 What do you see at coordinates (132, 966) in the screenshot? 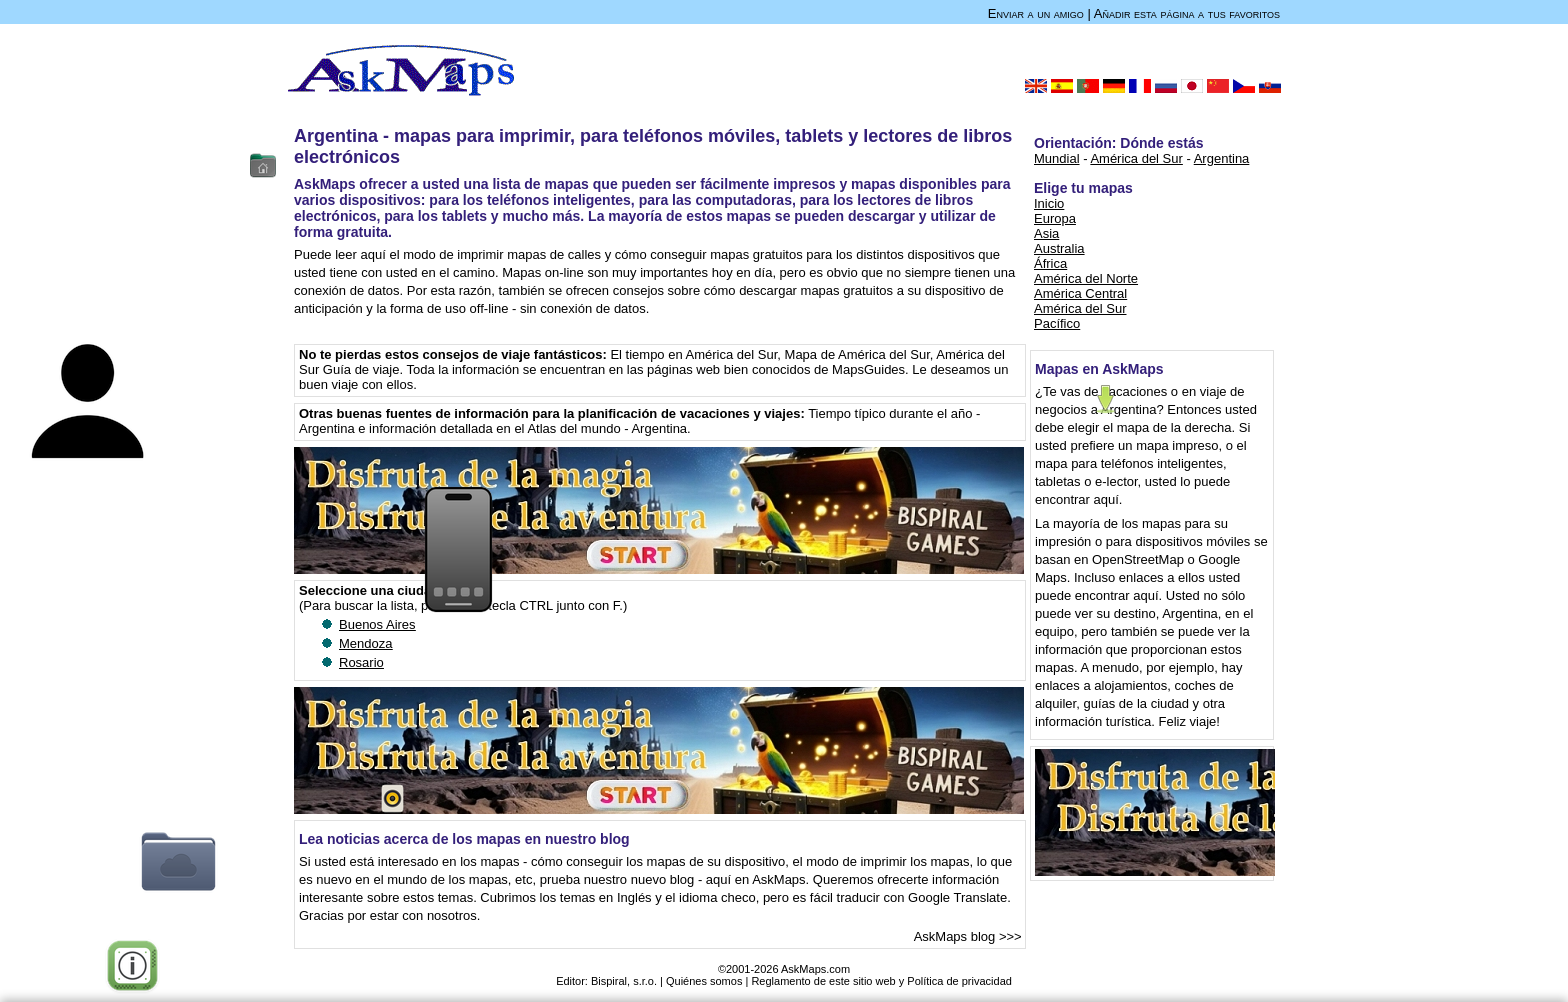
I see `view hardware information and system specs` at bounding box center [132, 966].